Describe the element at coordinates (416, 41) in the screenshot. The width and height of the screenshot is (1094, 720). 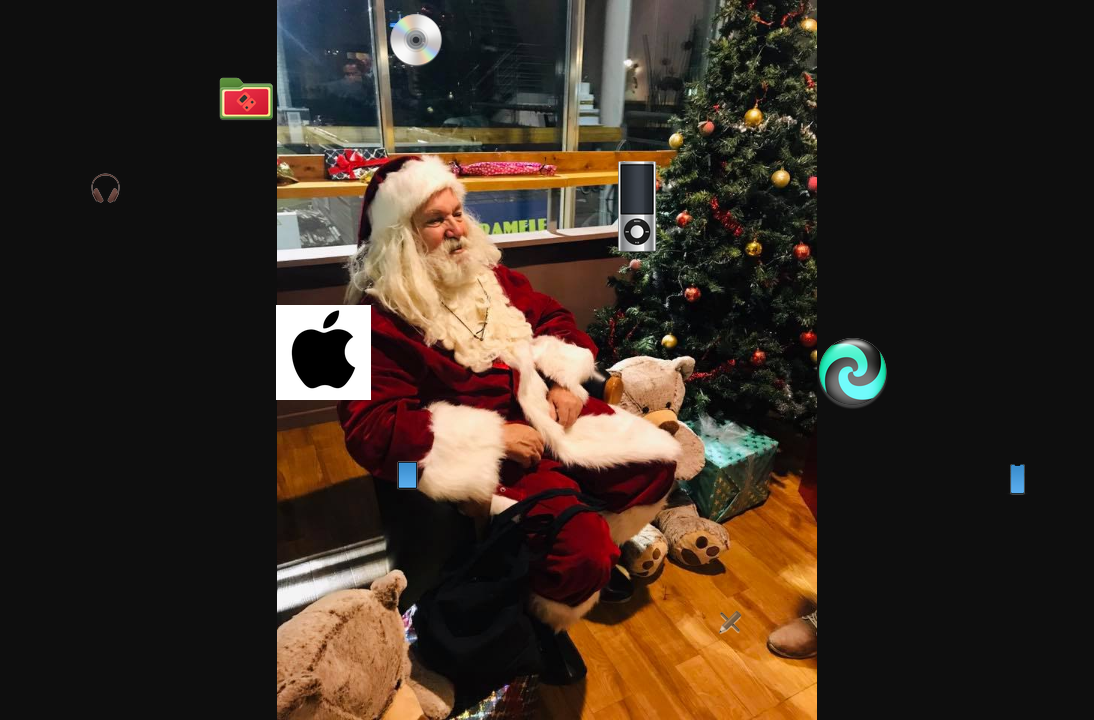
I see `access audio CD contents` at that location.